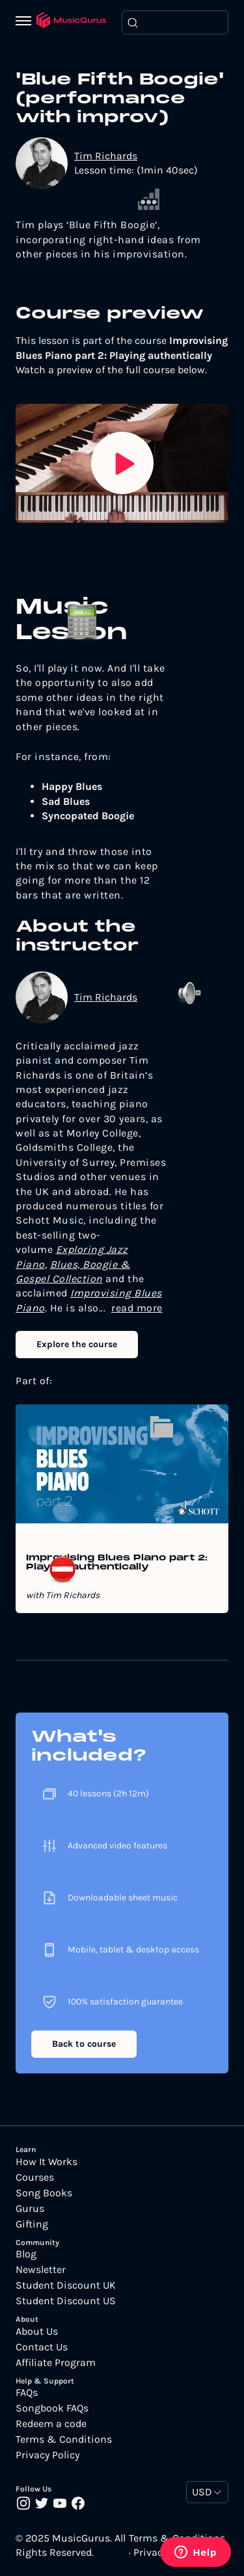  Describe the element at coordinates (149, 200) in the screenshot. I see `indicates cellular network signal is being acquired` at that location.